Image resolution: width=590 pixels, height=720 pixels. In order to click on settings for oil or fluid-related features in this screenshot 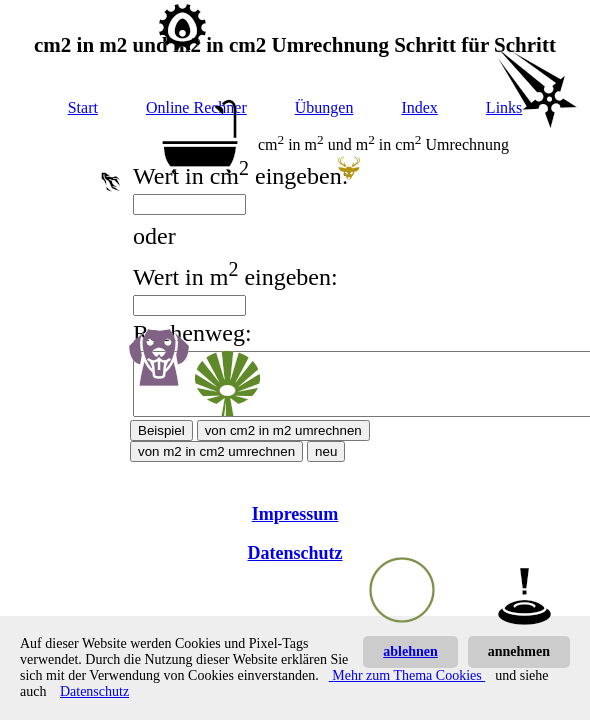, I will do `click(182, 27)`.